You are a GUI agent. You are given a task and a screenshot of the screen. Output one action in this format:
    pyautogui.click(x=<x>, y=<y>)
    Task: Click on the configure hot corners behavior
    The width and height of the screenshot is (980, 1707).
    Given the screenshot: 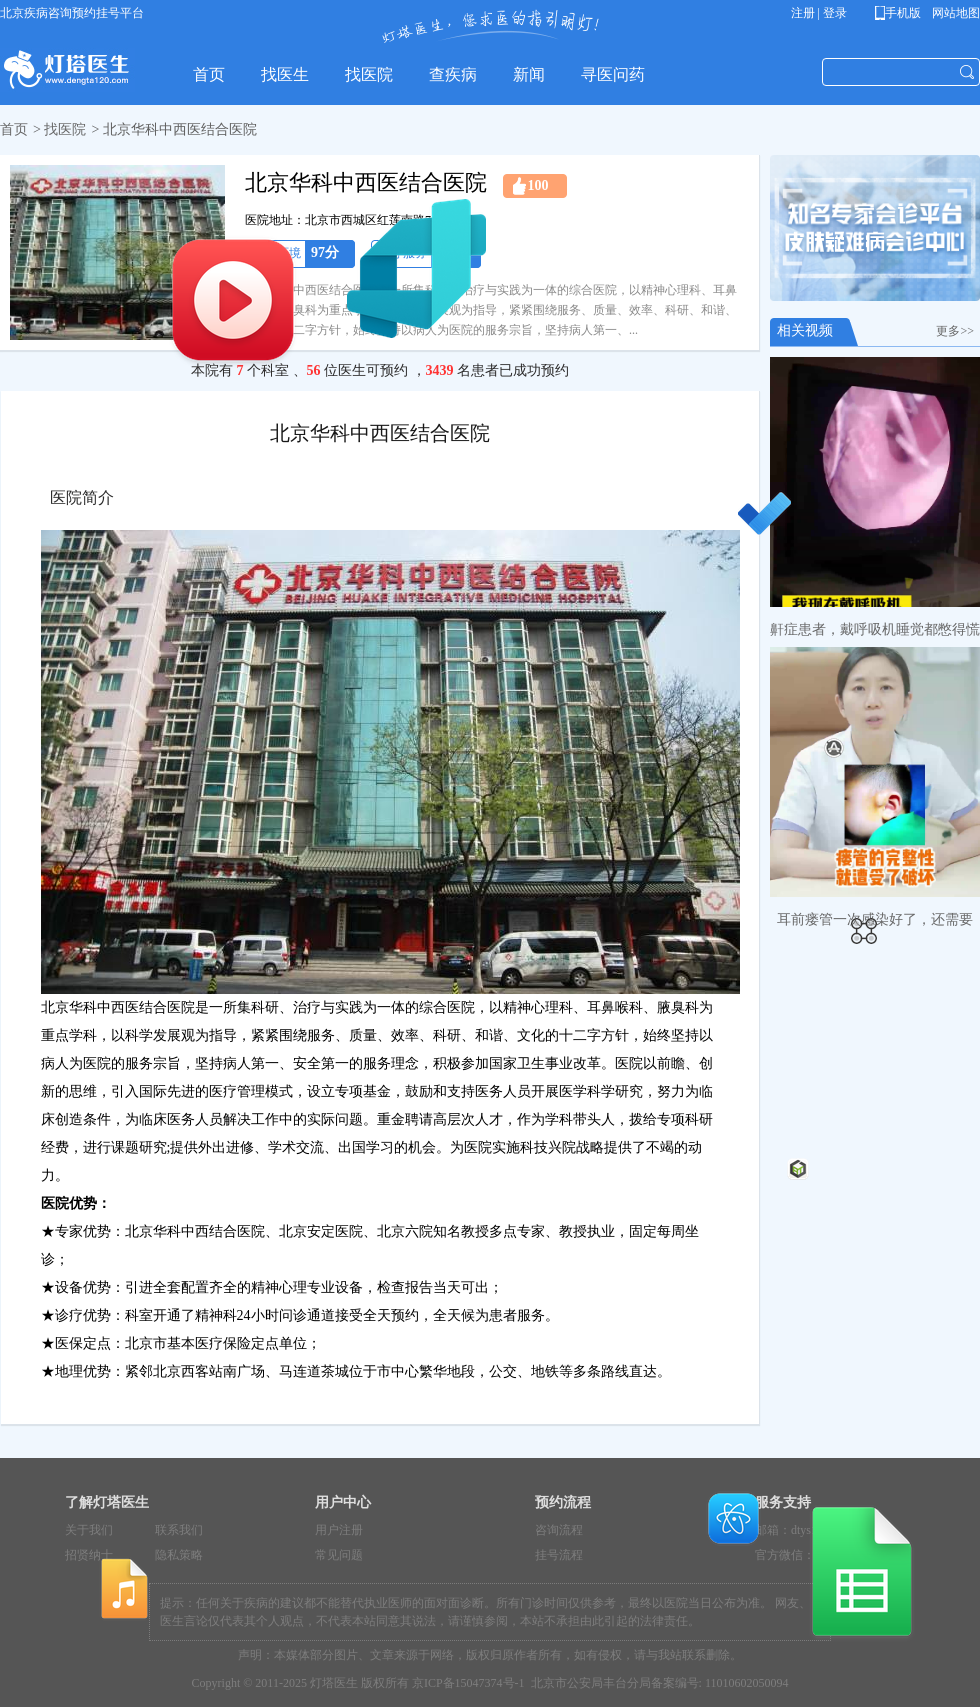 What is the action you would take?
    pyautogui.click(x=864, y=931)
    